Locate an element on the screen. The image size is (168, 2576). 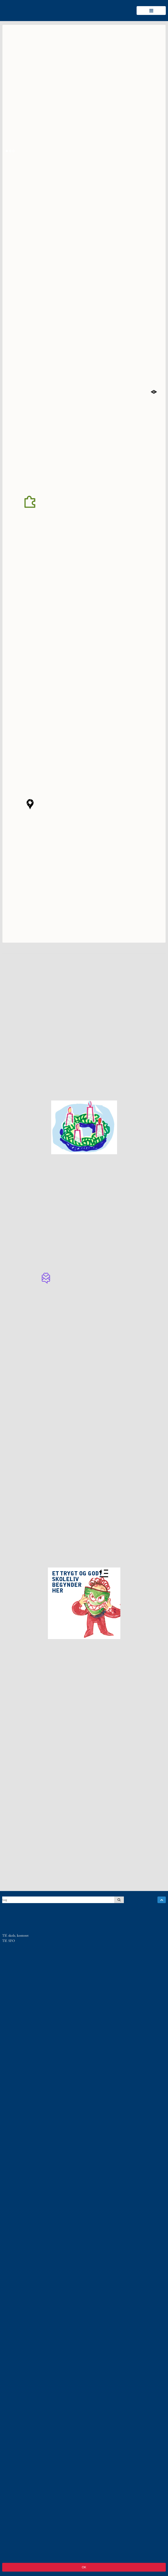
open Google Maps is located at coordinates (30, 804).